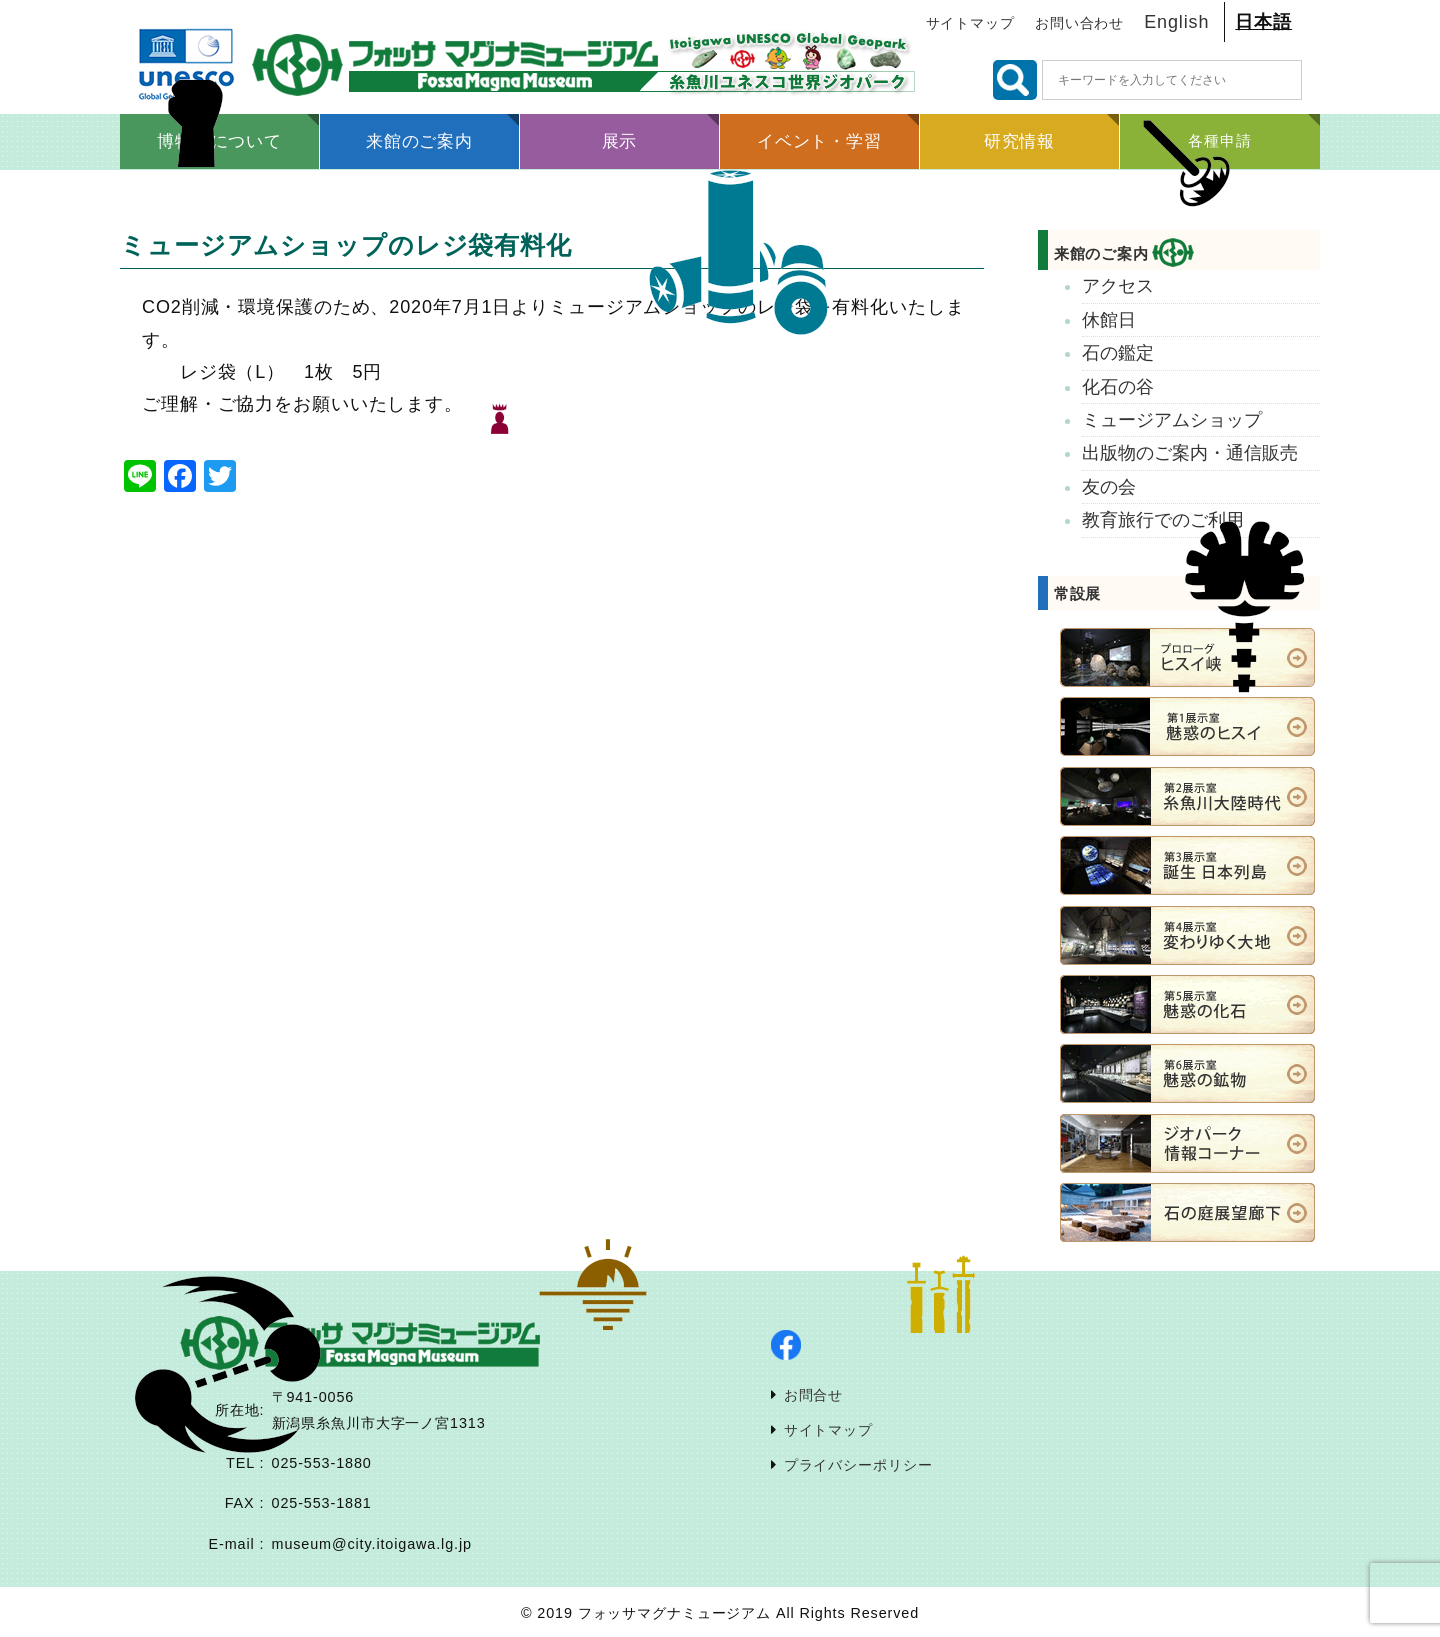 This screenshot has width=1440, height=1637. I want to click on select shotgun ammo type, so click(738, 252).